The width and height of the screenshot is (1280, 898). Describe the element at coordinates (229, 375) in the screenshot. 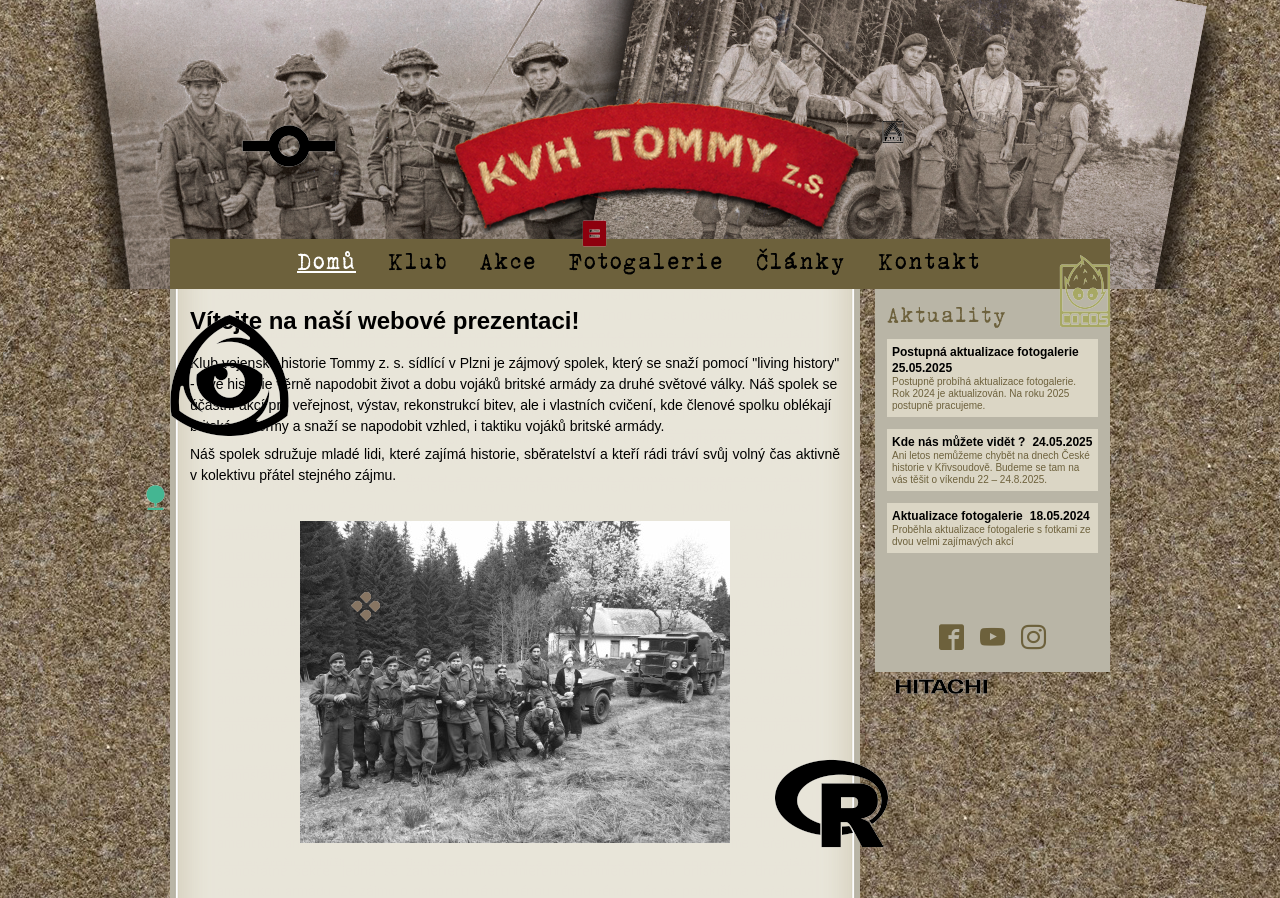

I see `visit iconfinder website` at that location.